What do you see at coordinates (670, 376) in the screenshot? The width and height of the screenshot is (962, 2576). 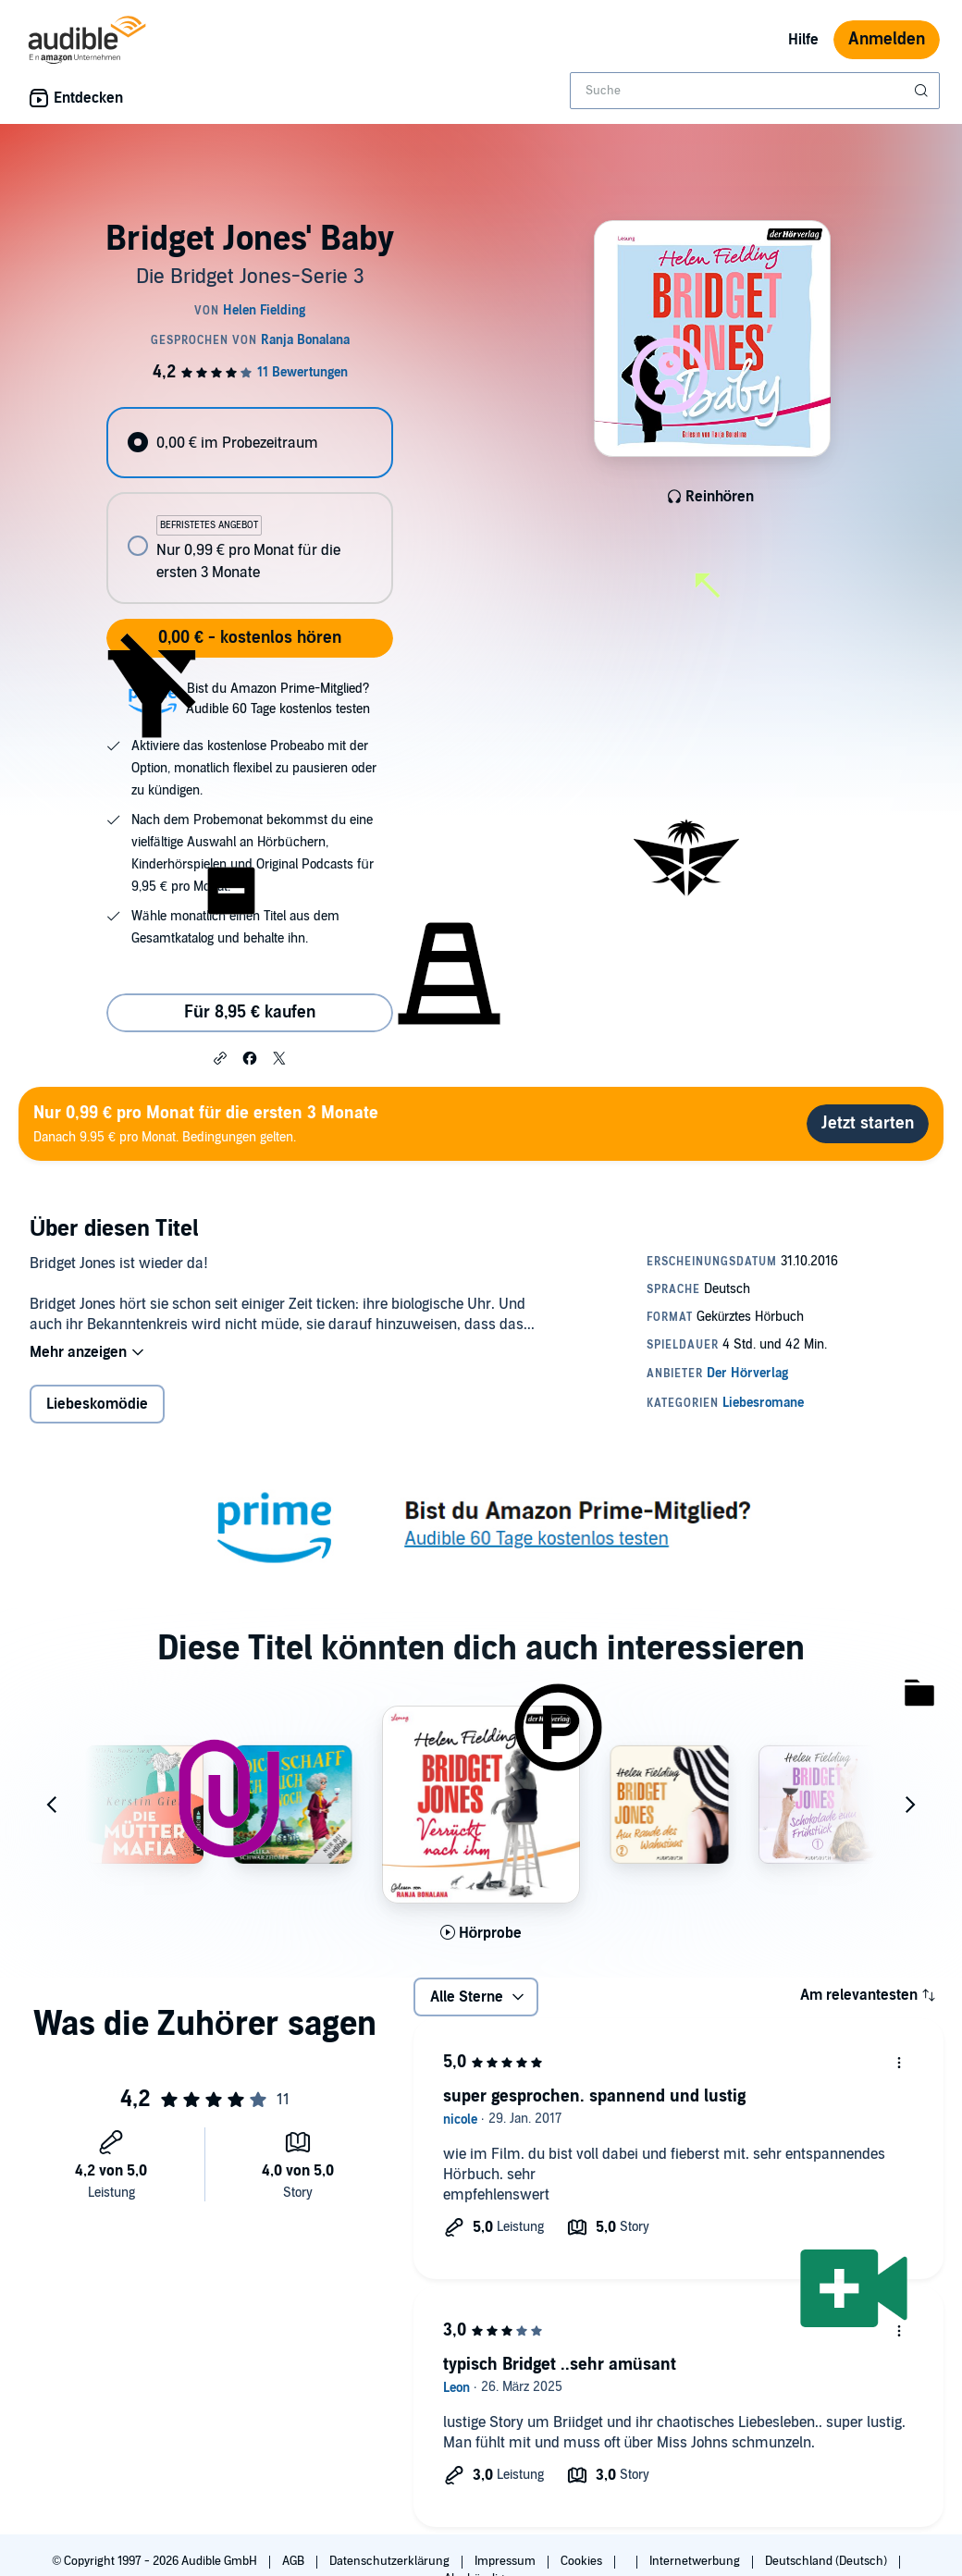 I see `access your account or profile` at bounding box center [670, 376].